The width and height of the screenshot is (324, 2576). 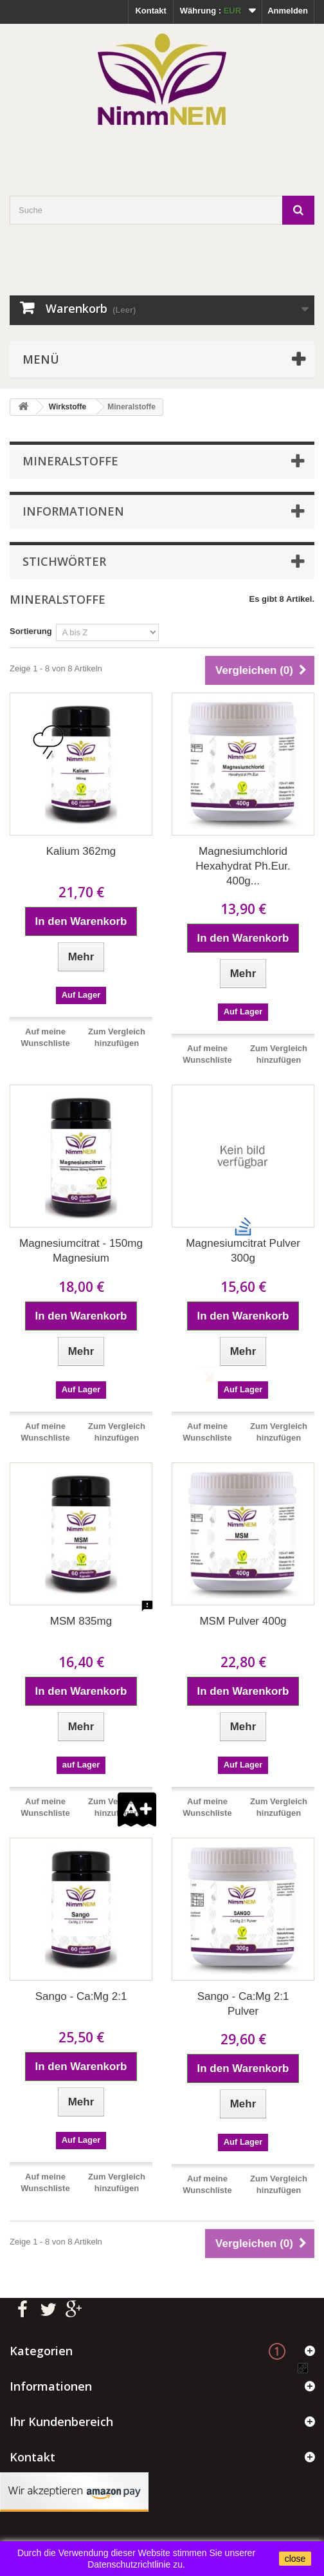 I want to click on current weather conditions: rain, so click(x=48, y=742).